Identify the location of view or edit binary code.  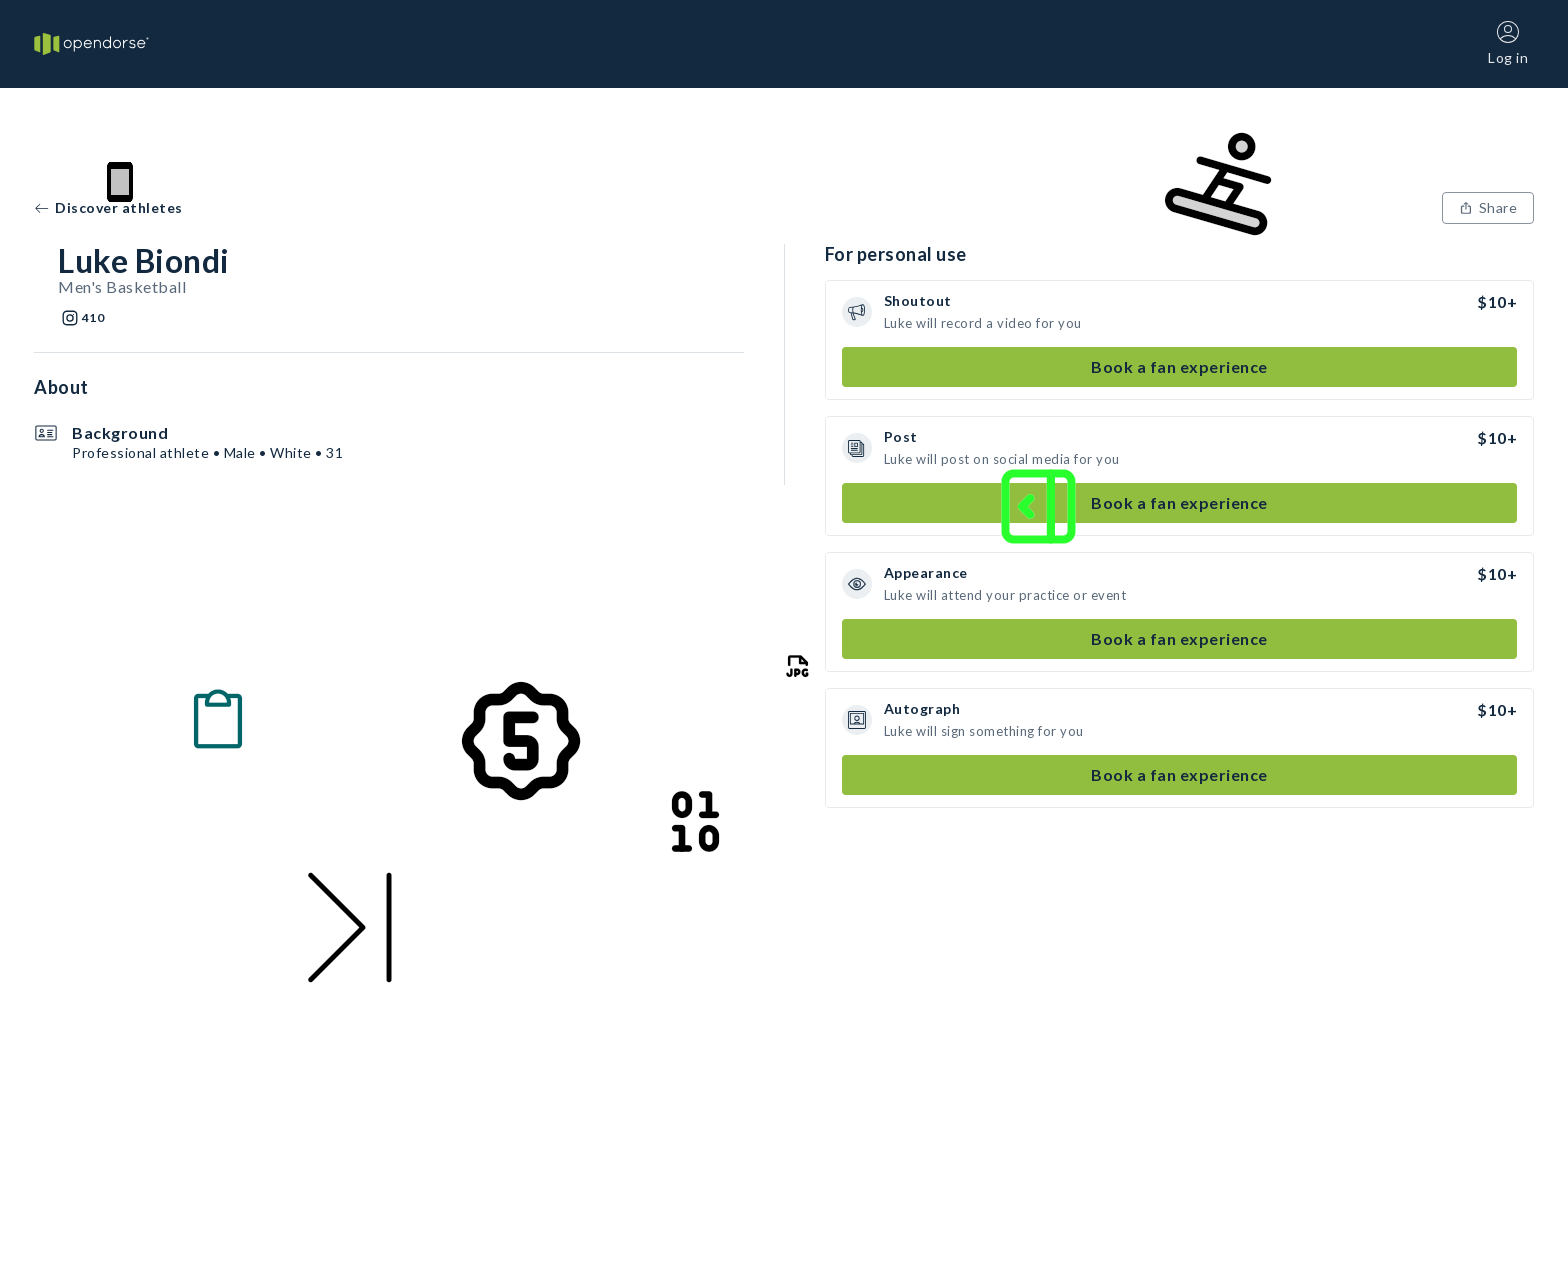
(695, 821).